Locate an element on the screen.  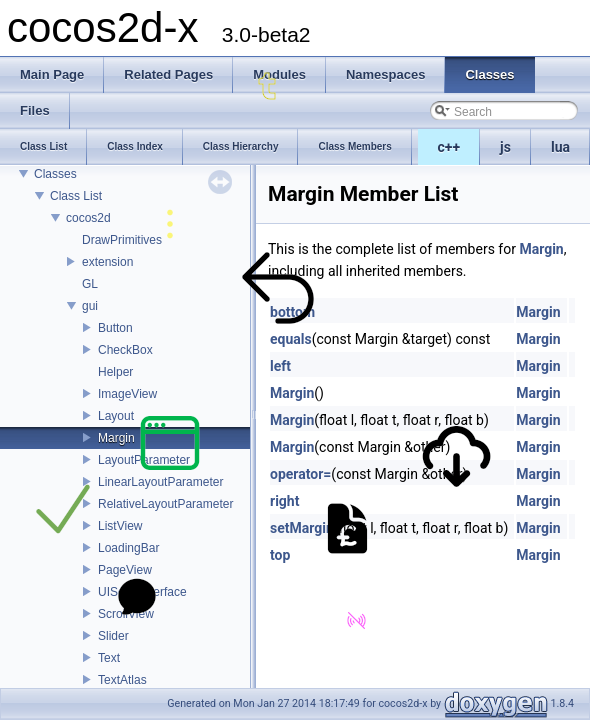
confirm or submit an action is located at coordinates (63, 509).